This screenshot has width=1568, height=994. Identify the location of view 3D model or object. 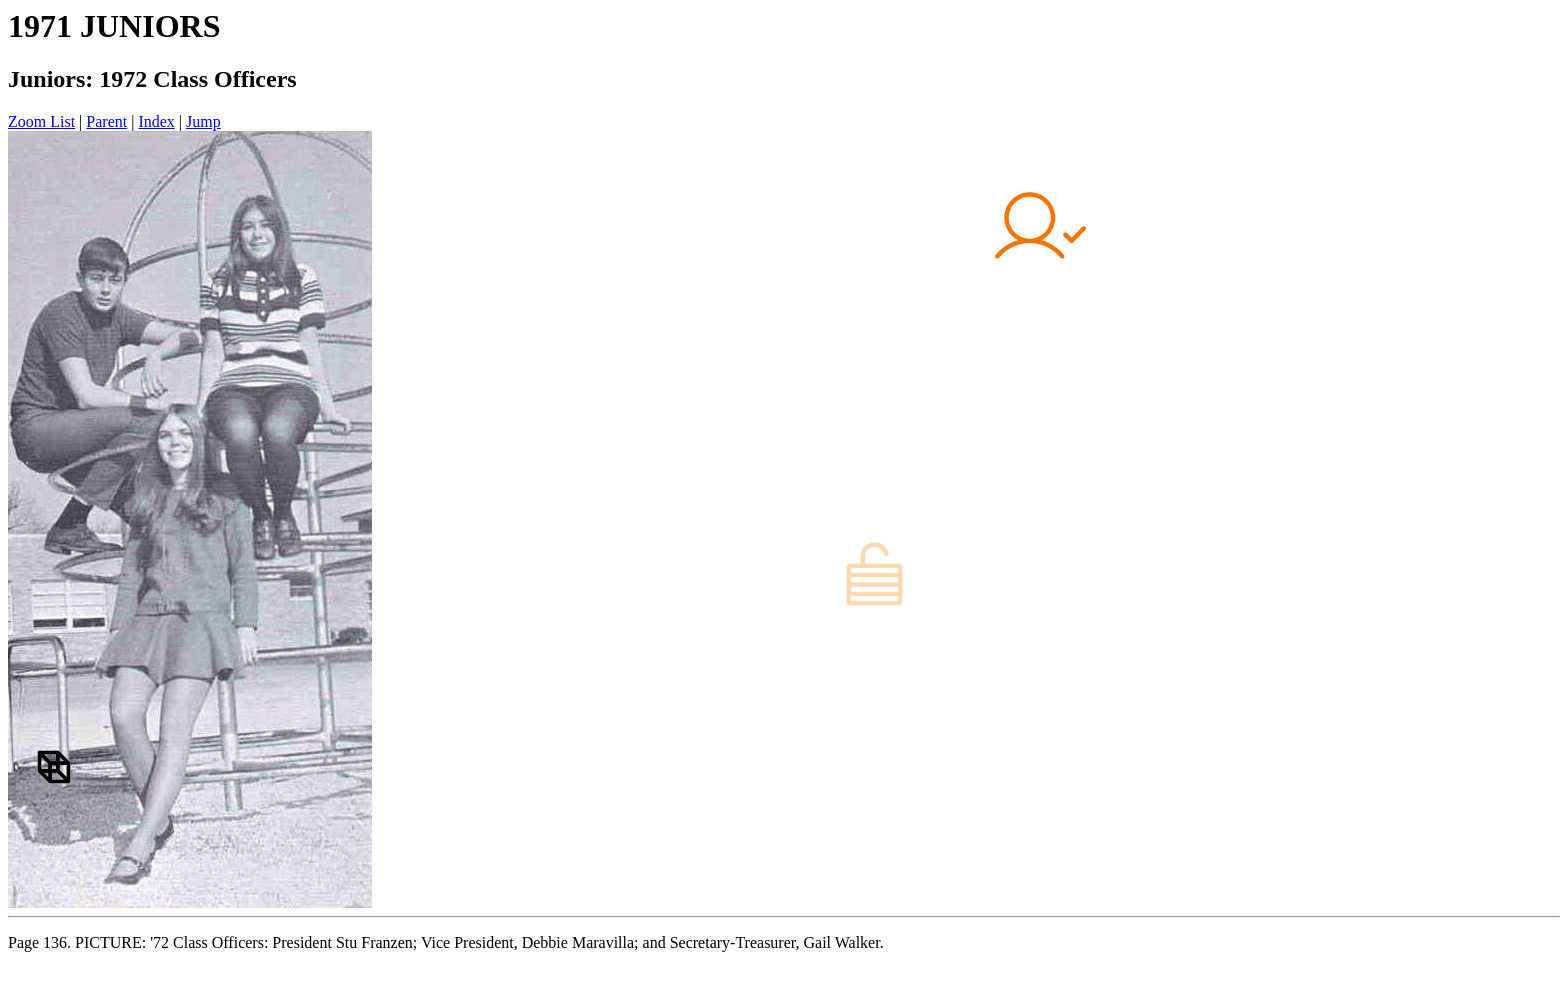
(54, 767).